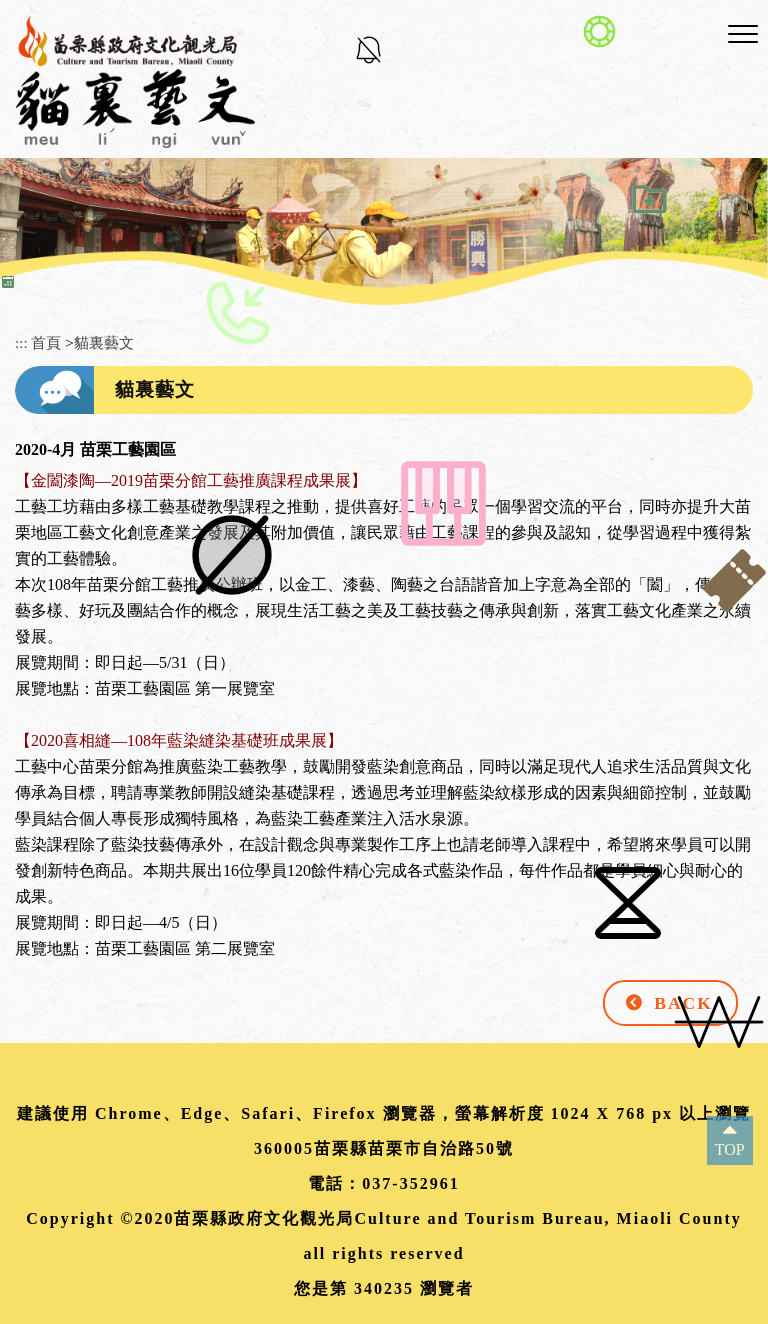 The width and height of the screenshot is (768, 1324). What do you see at coordinates (719, 1019) in the screenshot?
I see `indicates south korean won currency` at bounding box center [719, 1019].